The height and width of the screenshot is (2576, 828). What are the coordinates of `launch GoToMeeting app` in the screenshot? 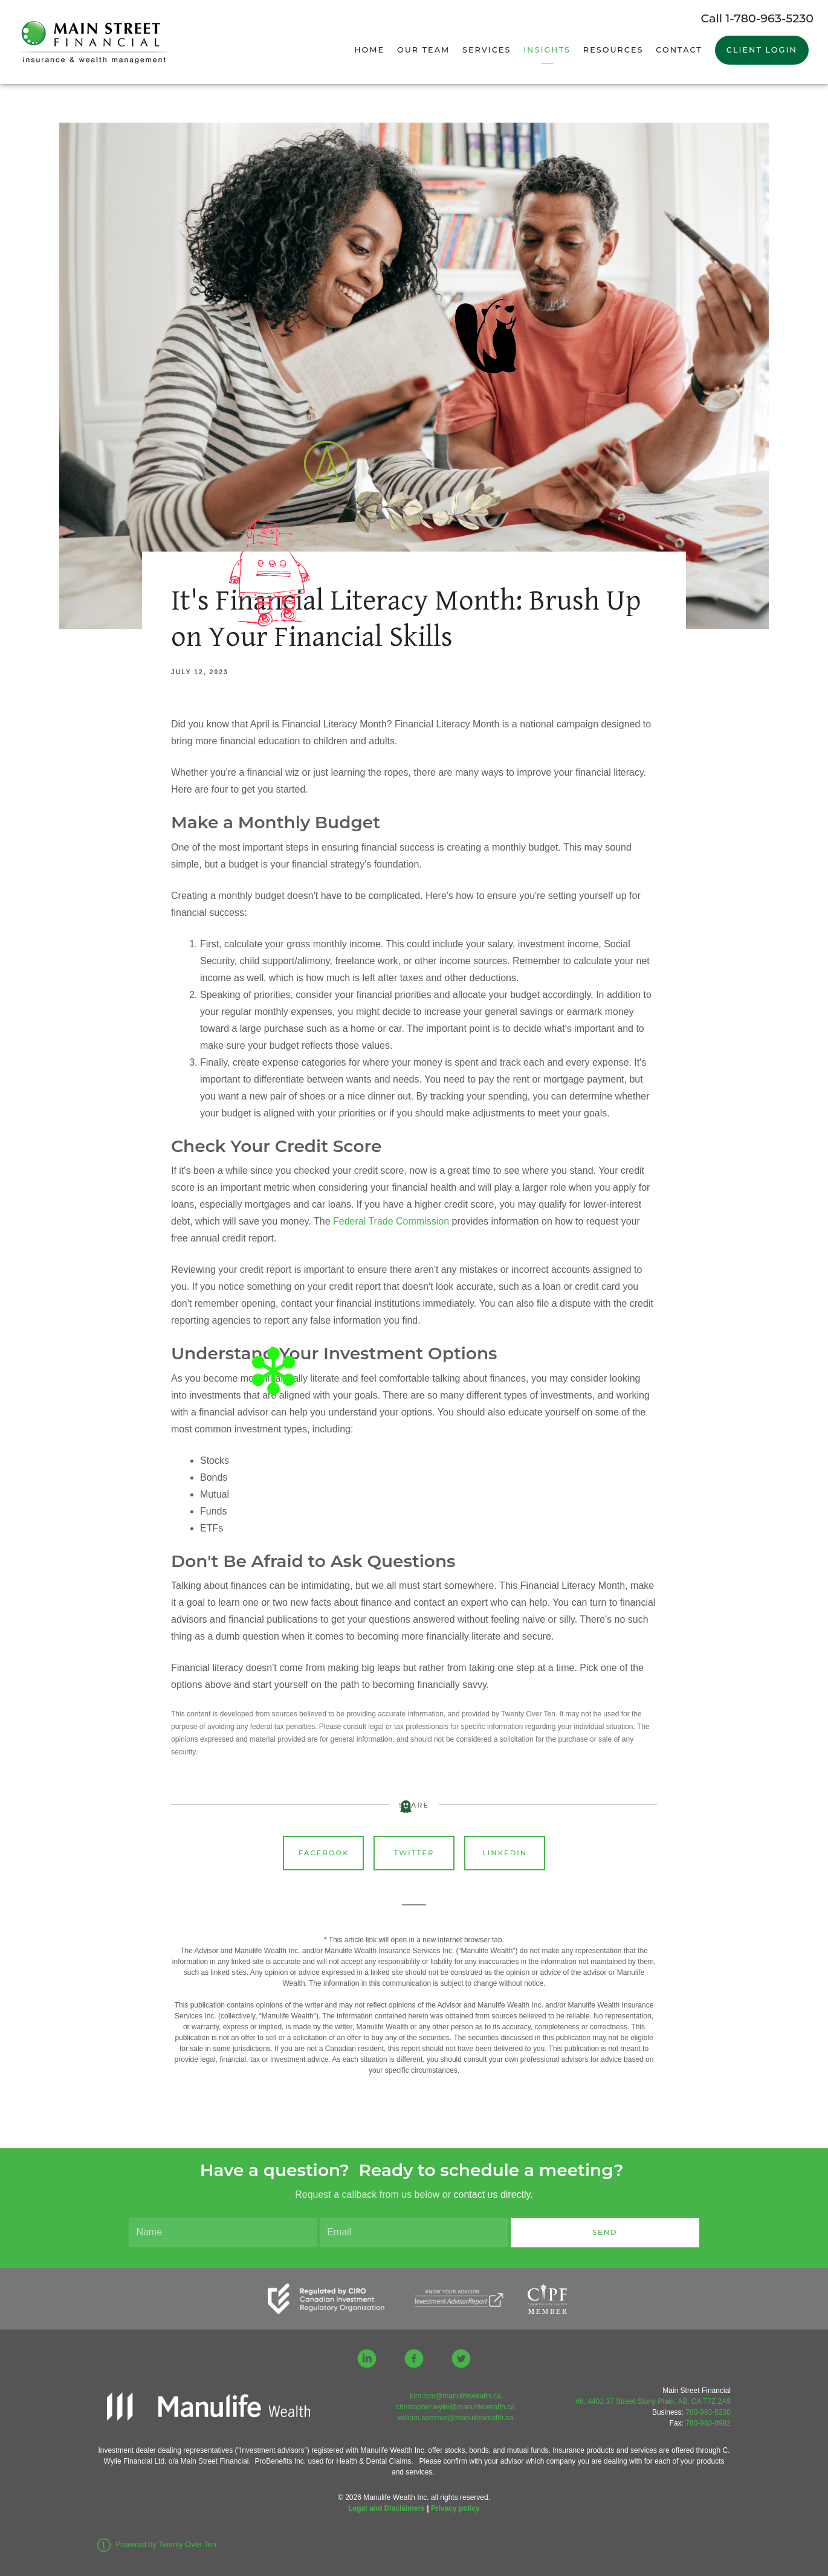 It's located at (273, 1371).